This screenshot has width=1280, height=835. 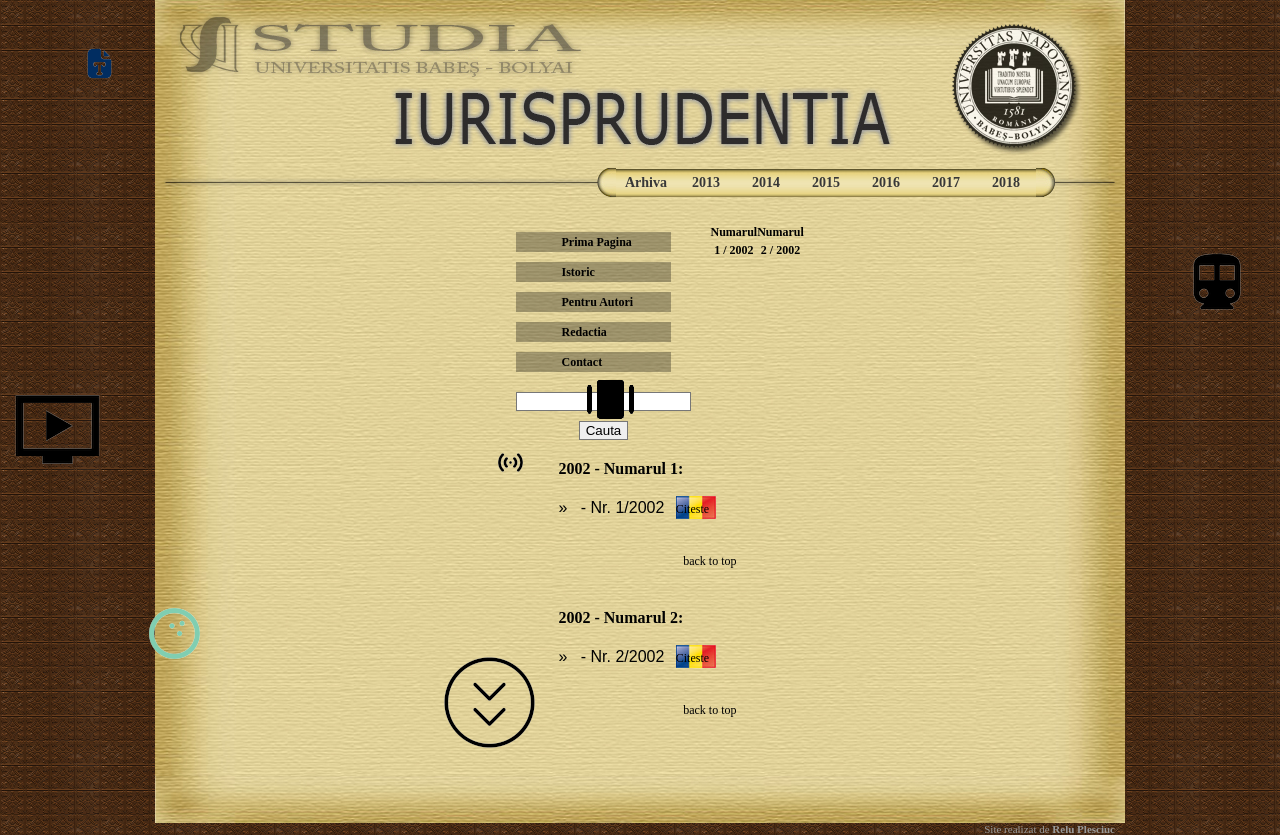 What do you see at coordinates (1217, 283) in the screenshot?
I see `get public transit directions` at bounding box center [1217, 283].